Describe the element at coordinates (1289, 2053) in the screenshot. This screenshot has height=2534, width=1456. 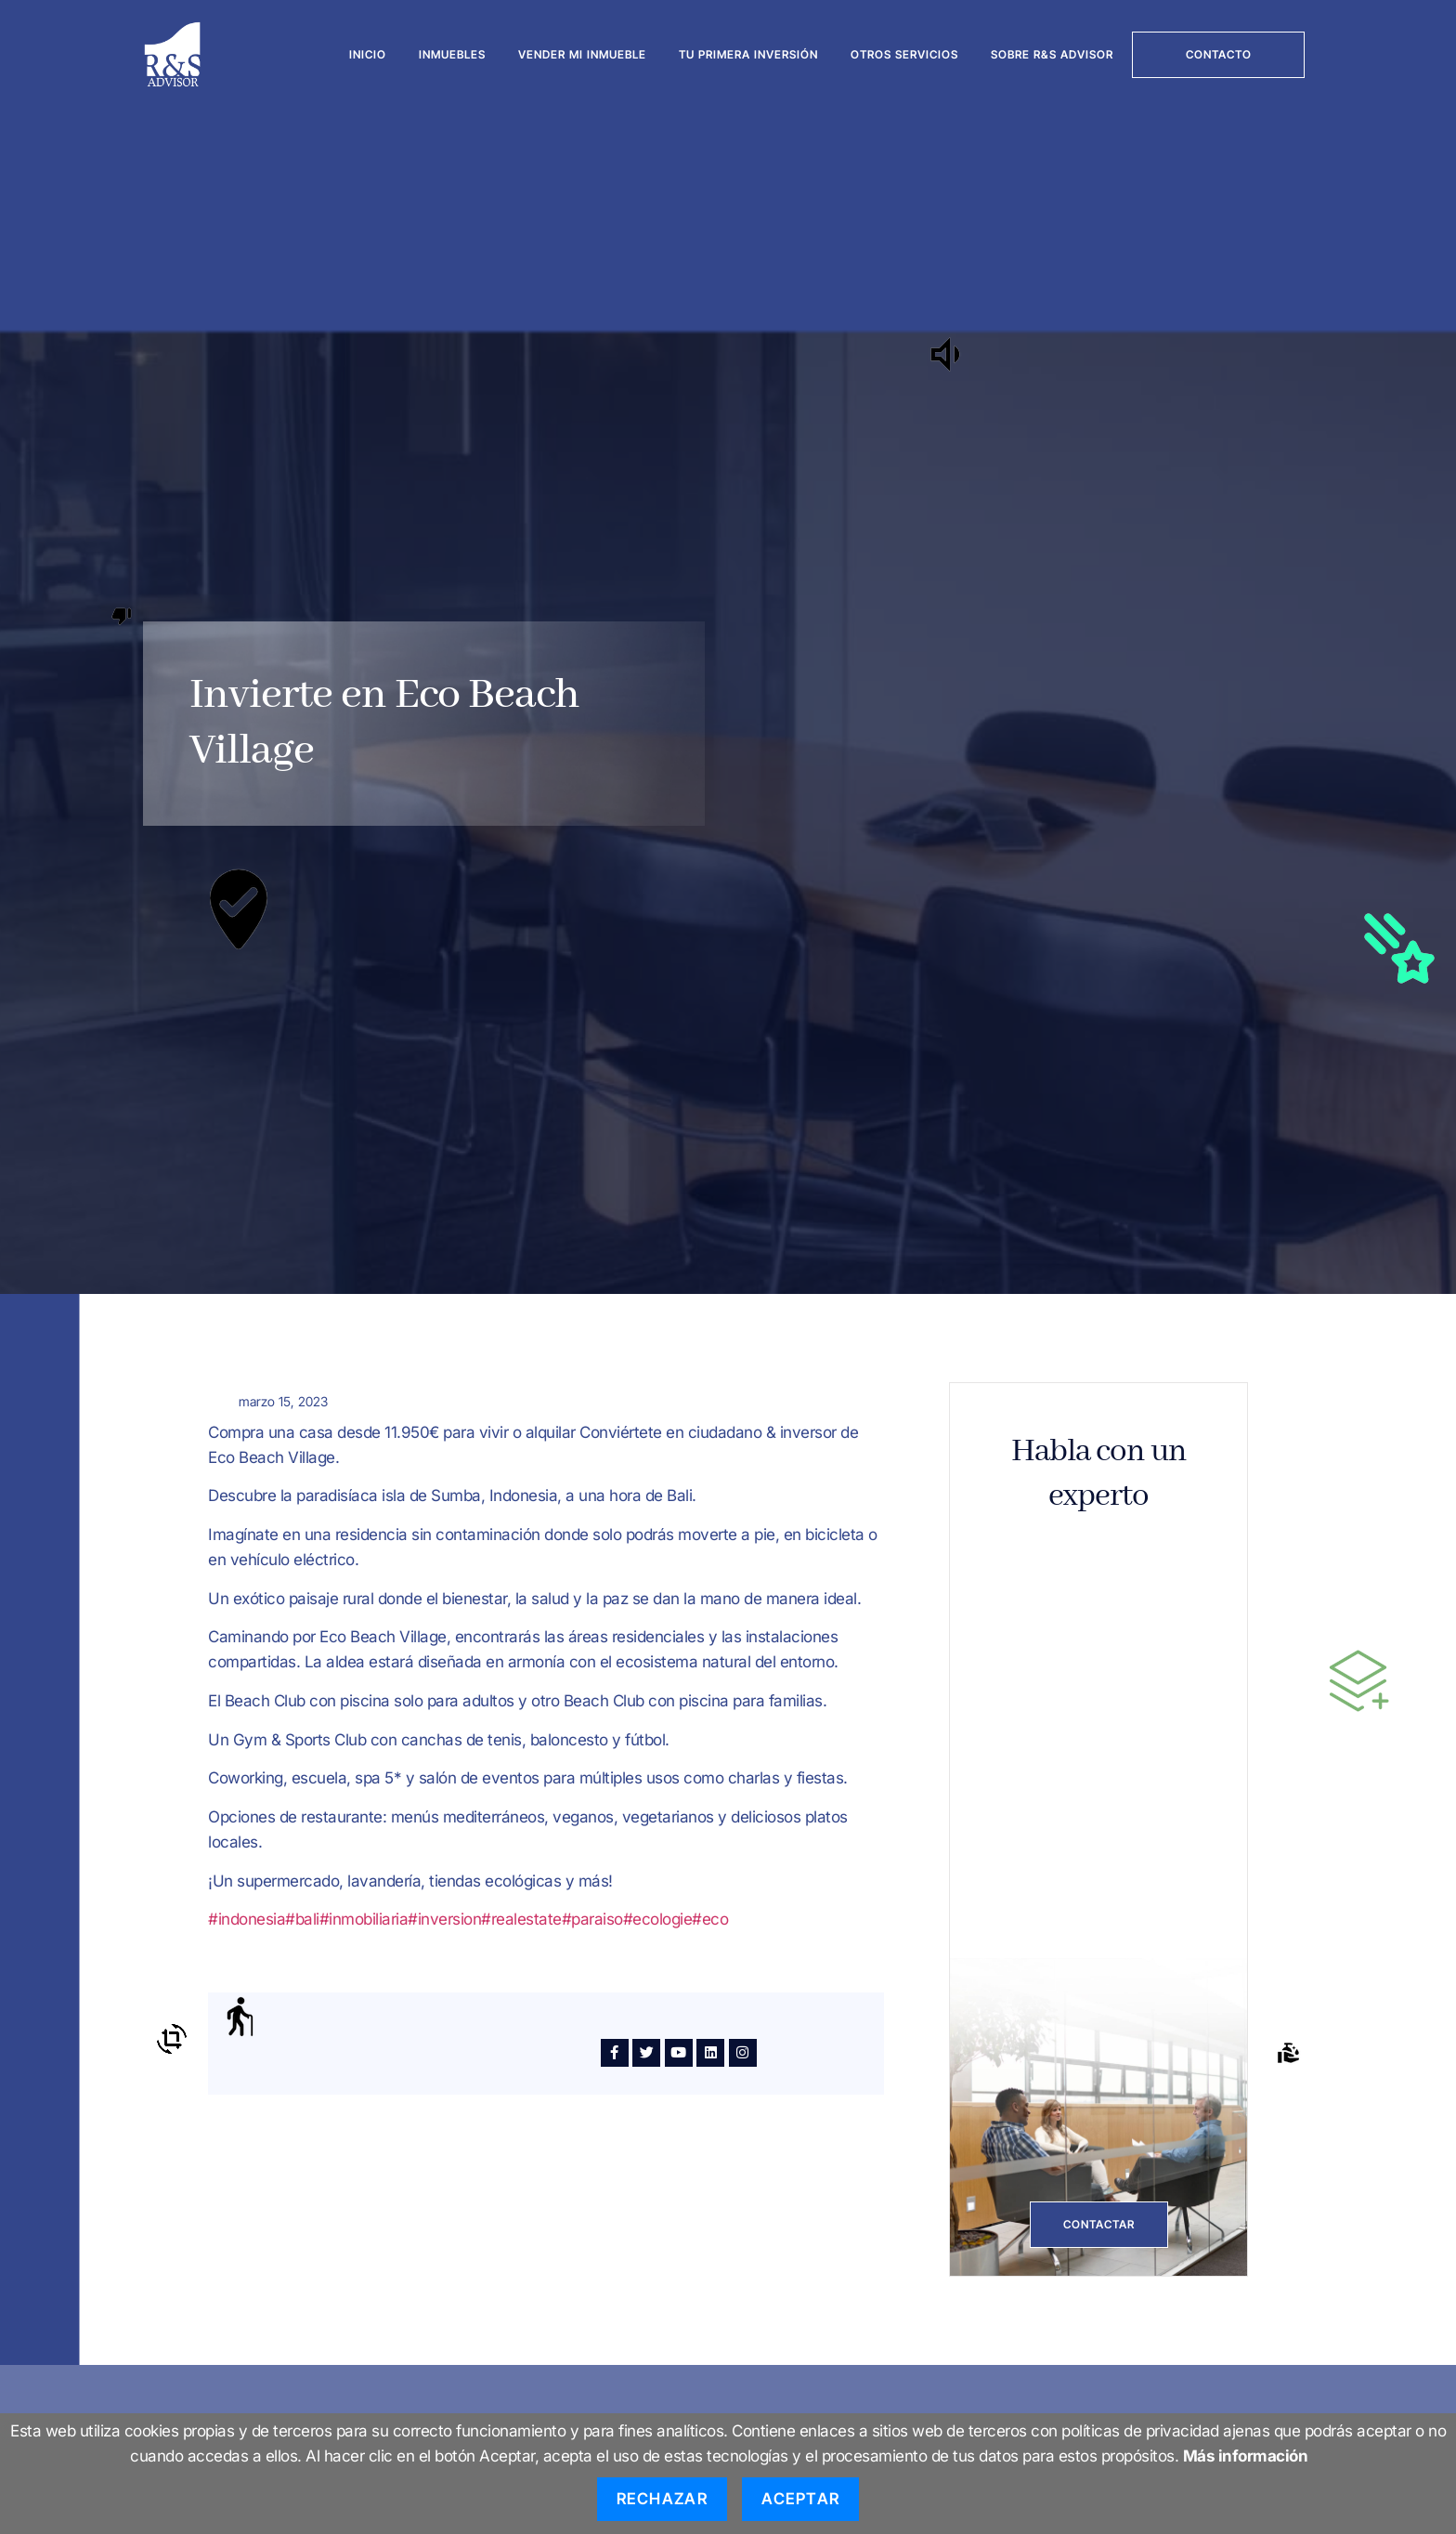
I see `hand sanitizer or hand washing station available` at that location.